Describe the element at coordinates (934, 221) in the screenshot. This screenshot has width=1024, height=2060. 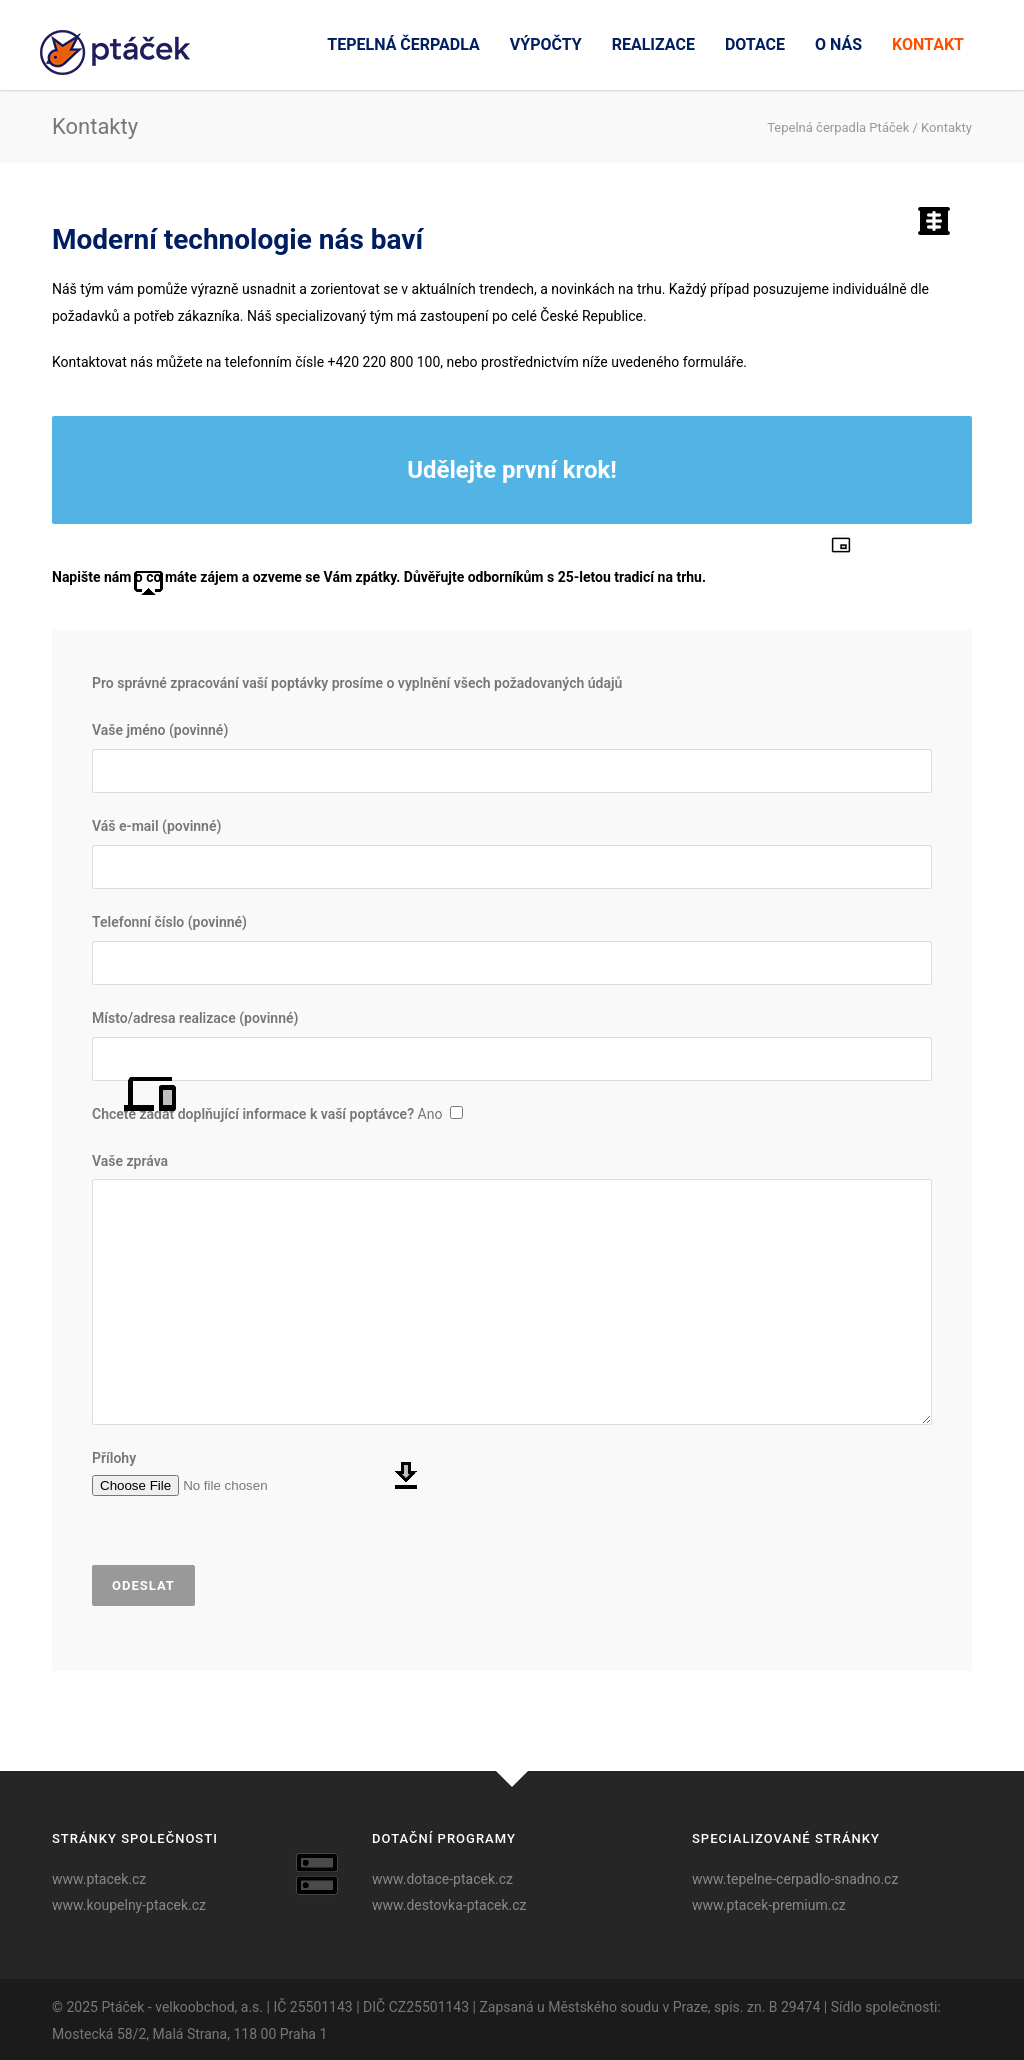
I see `view x-ray or medical imaging results` at that location.